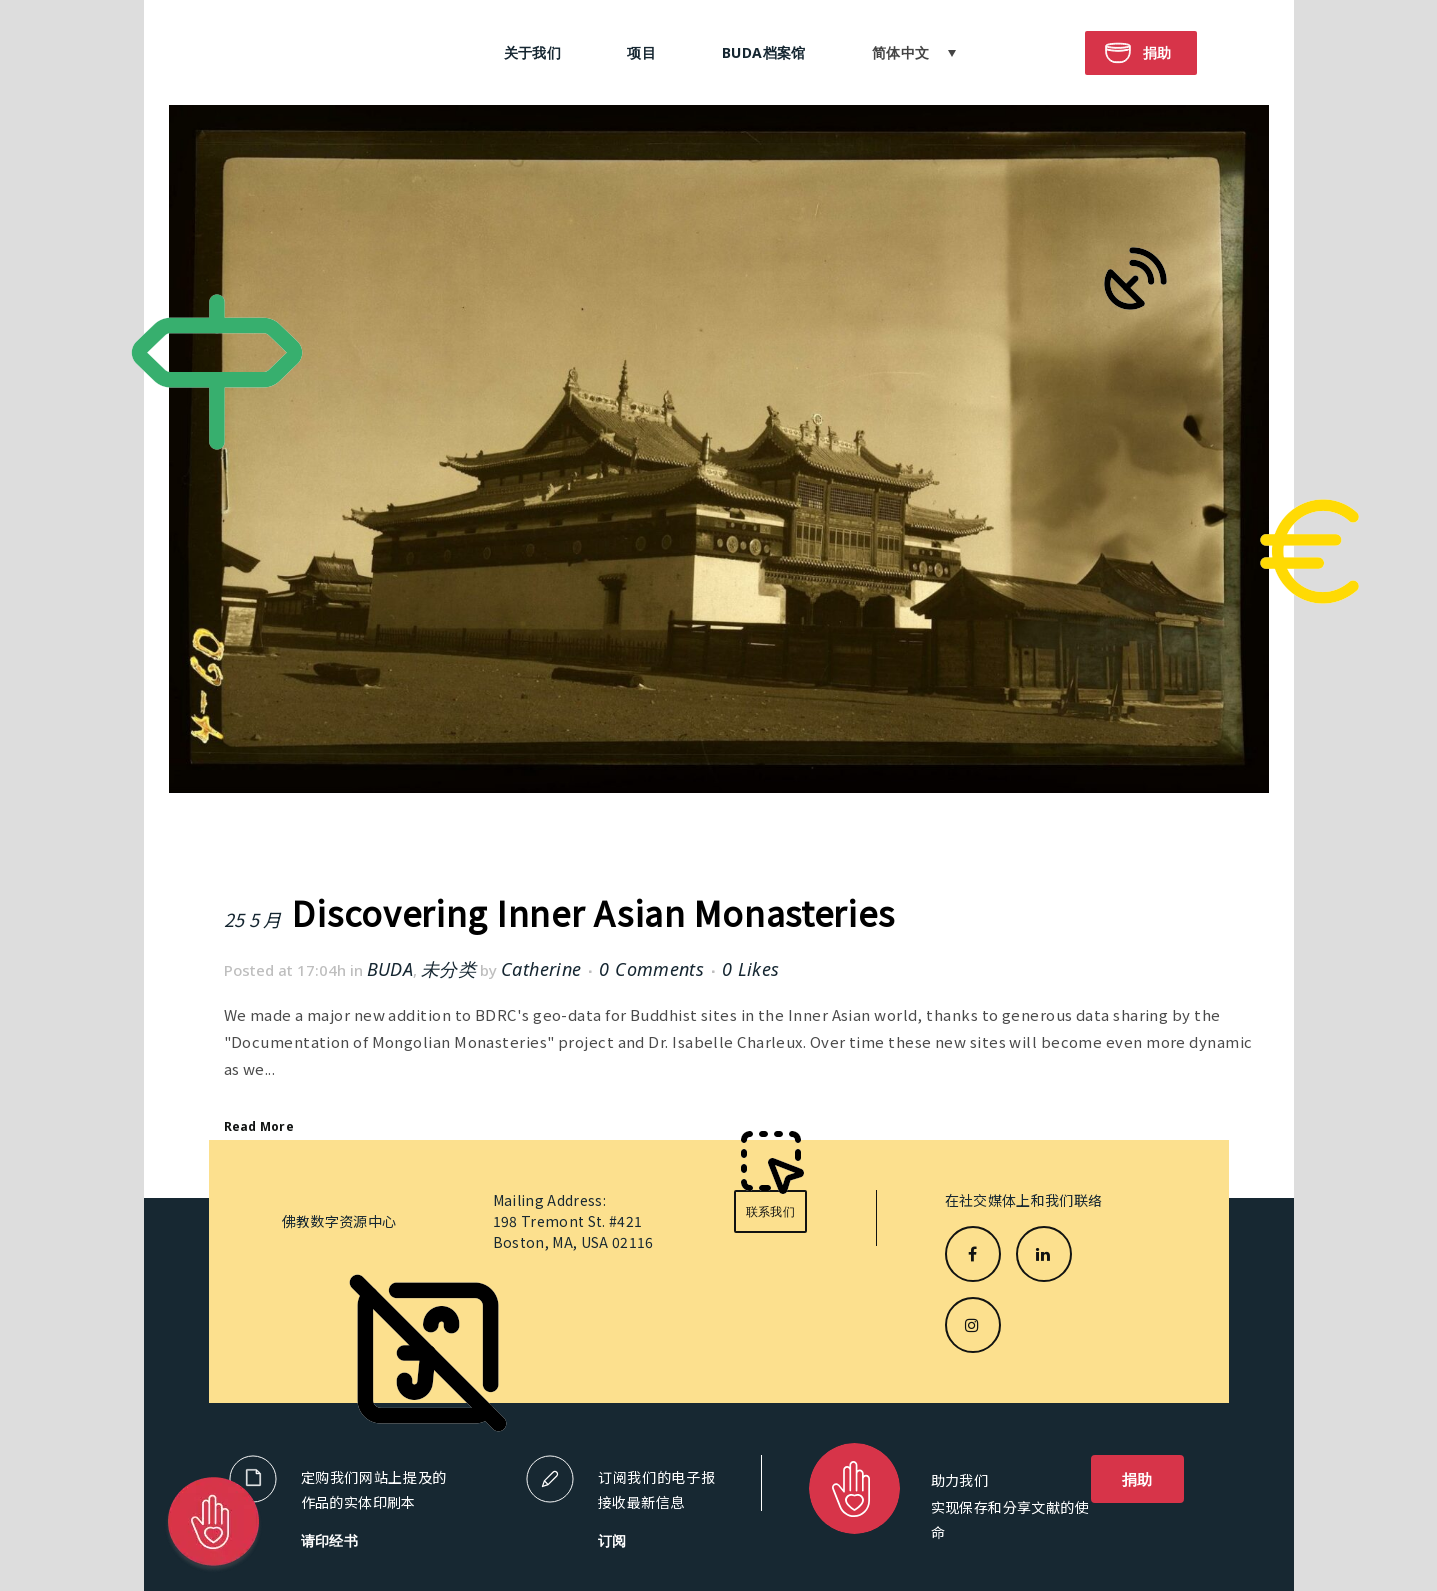 The width and height of the screenshot is (1437, 1591). What do you see at coordinates (771, 1161) in the screenshot?
I see `select or draw a custom region` at bounding box center [771, 1161].